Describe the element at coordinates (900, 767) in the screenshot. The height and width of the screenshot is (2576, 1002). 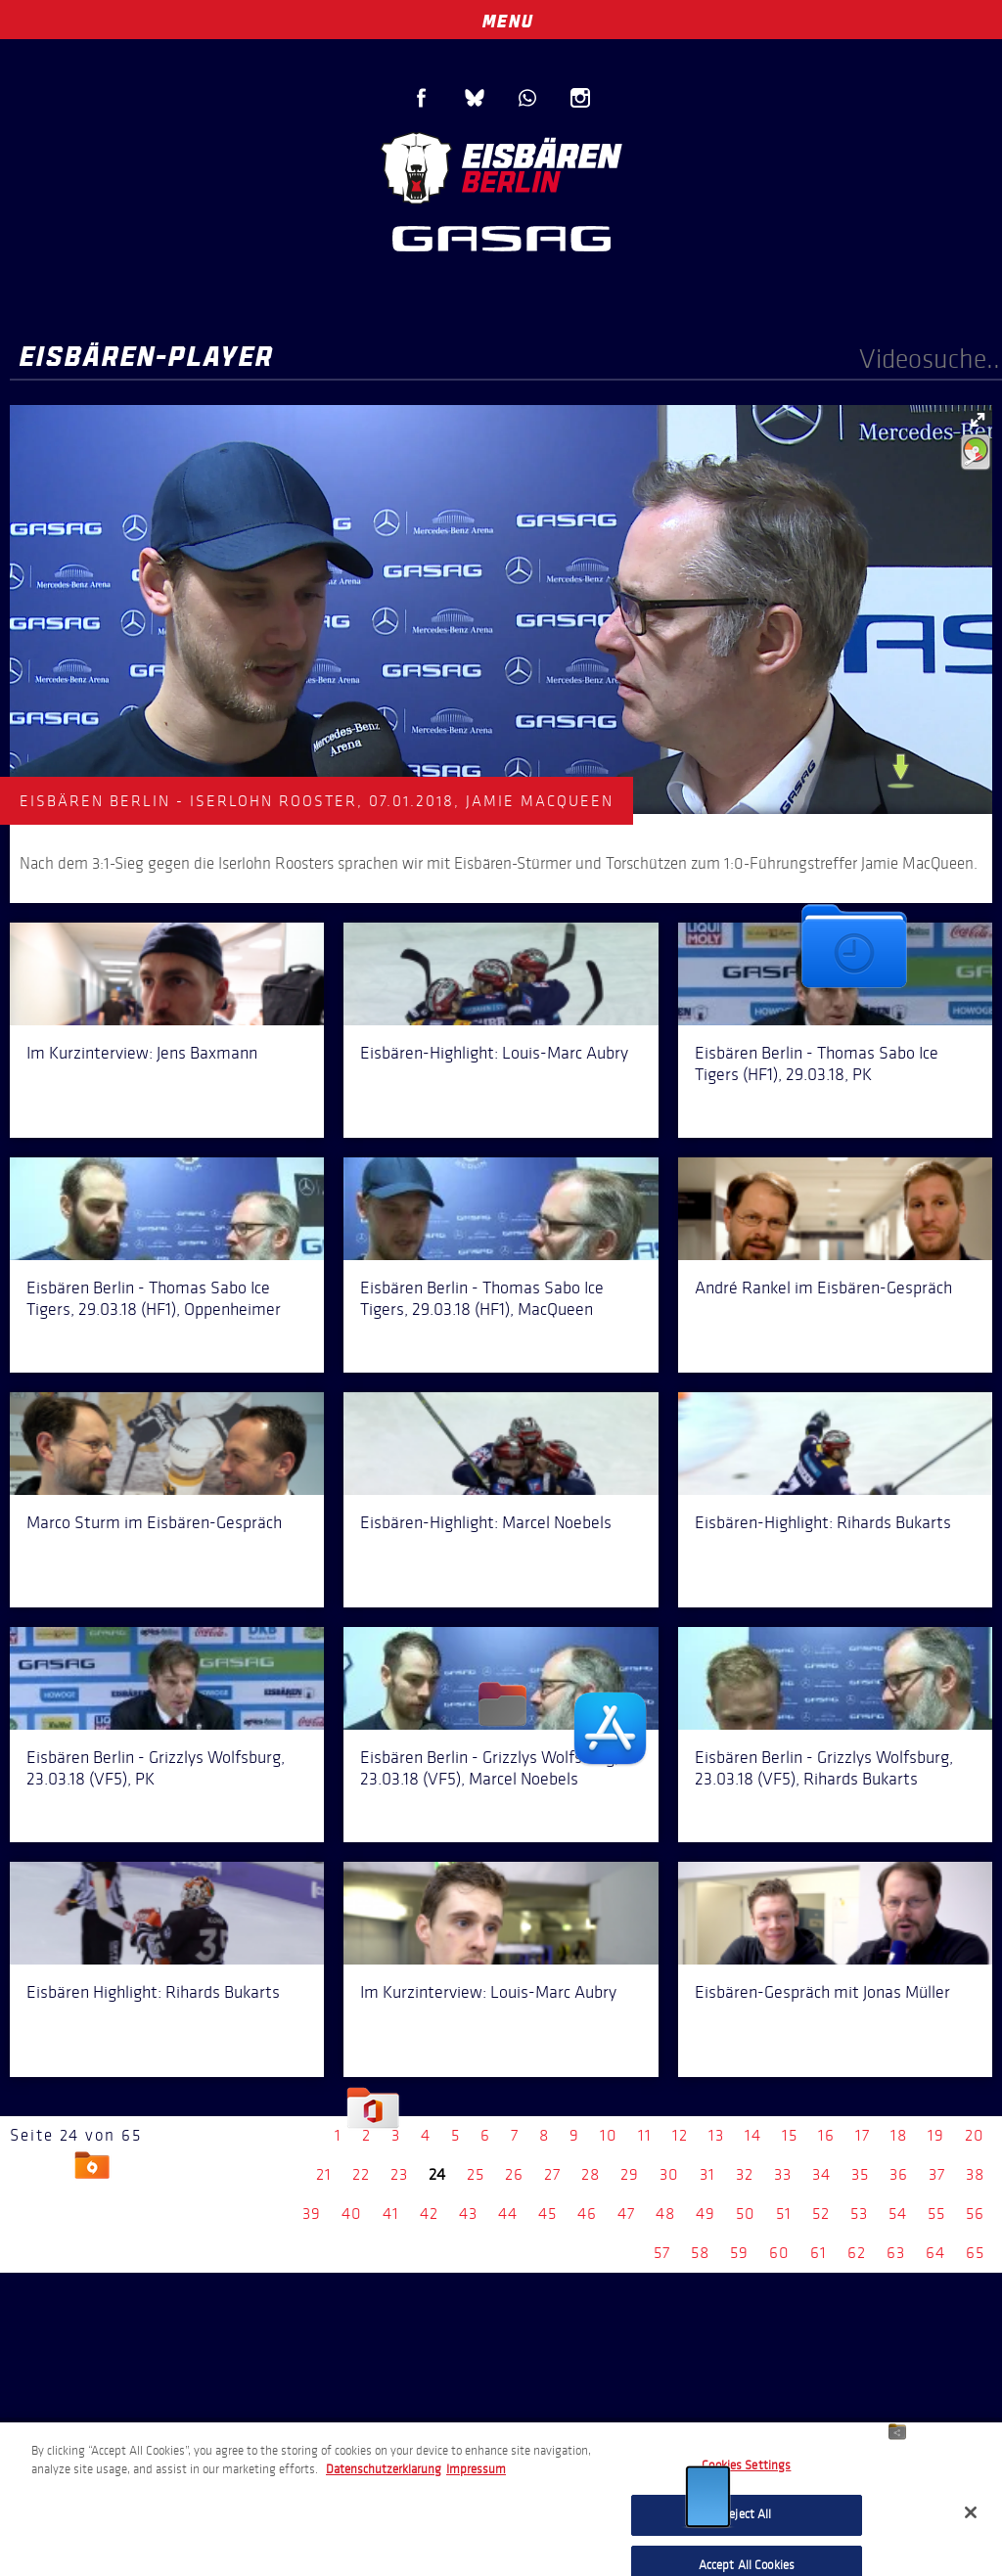
I see `save the current document` at that location.